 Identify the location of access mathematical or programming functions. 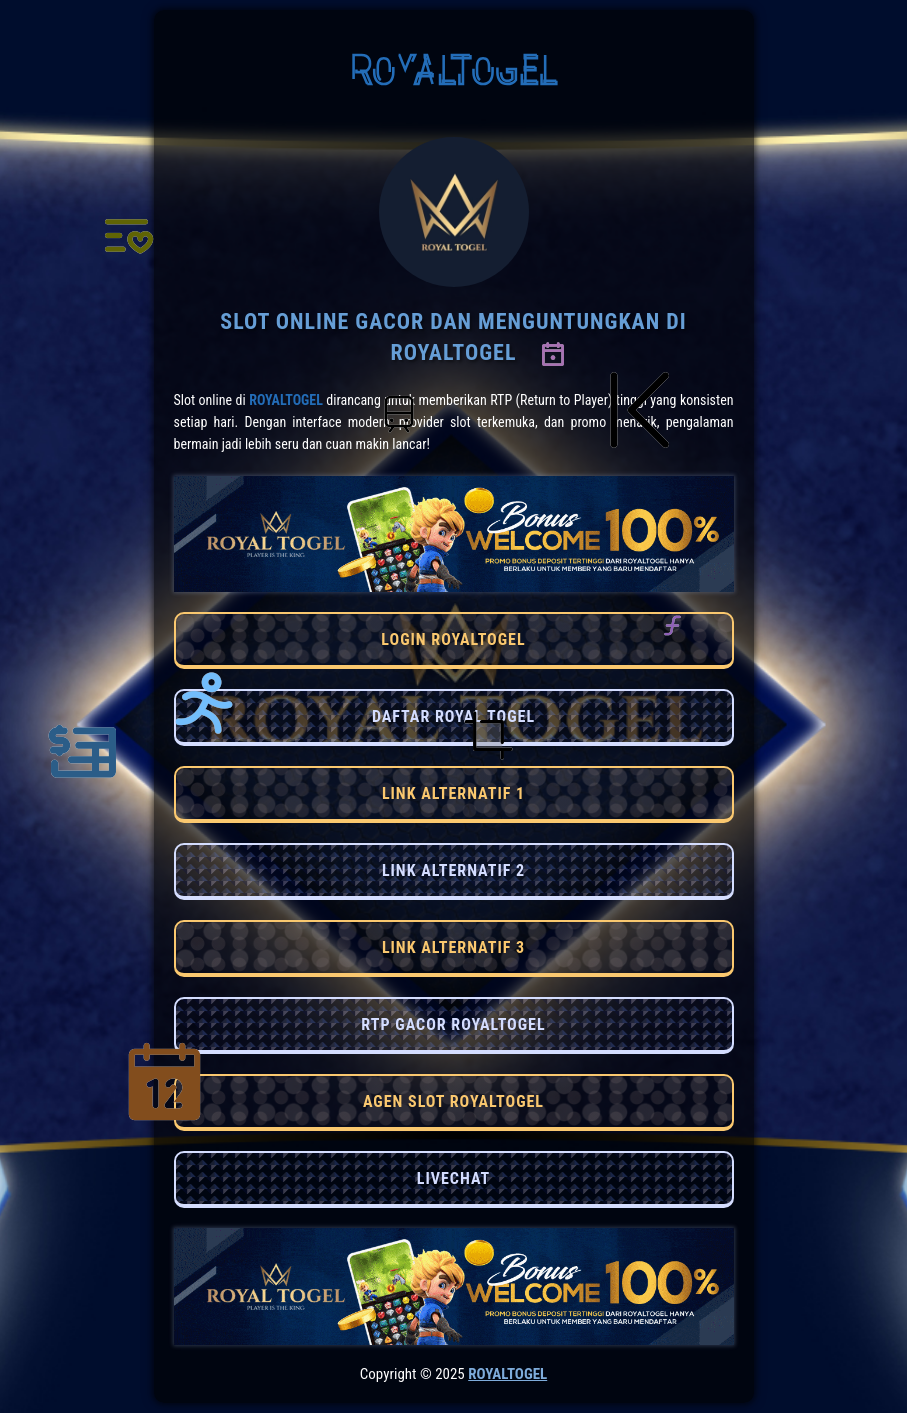
(672, 625).